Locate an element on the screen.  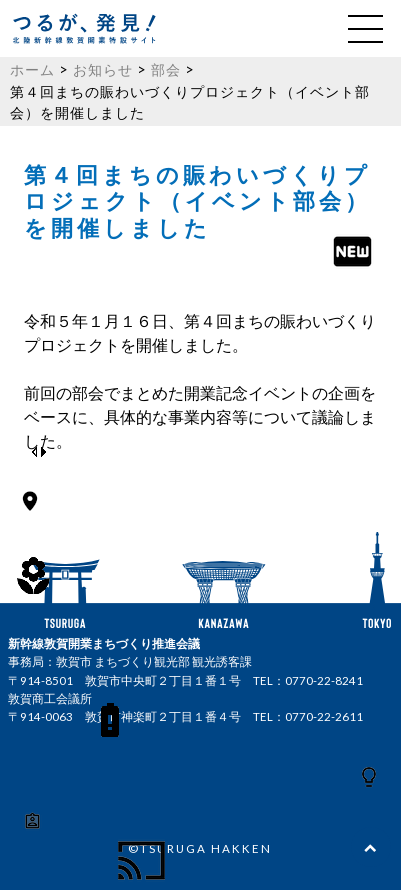
view tips or suggestions is located at coordinates (369, 777).